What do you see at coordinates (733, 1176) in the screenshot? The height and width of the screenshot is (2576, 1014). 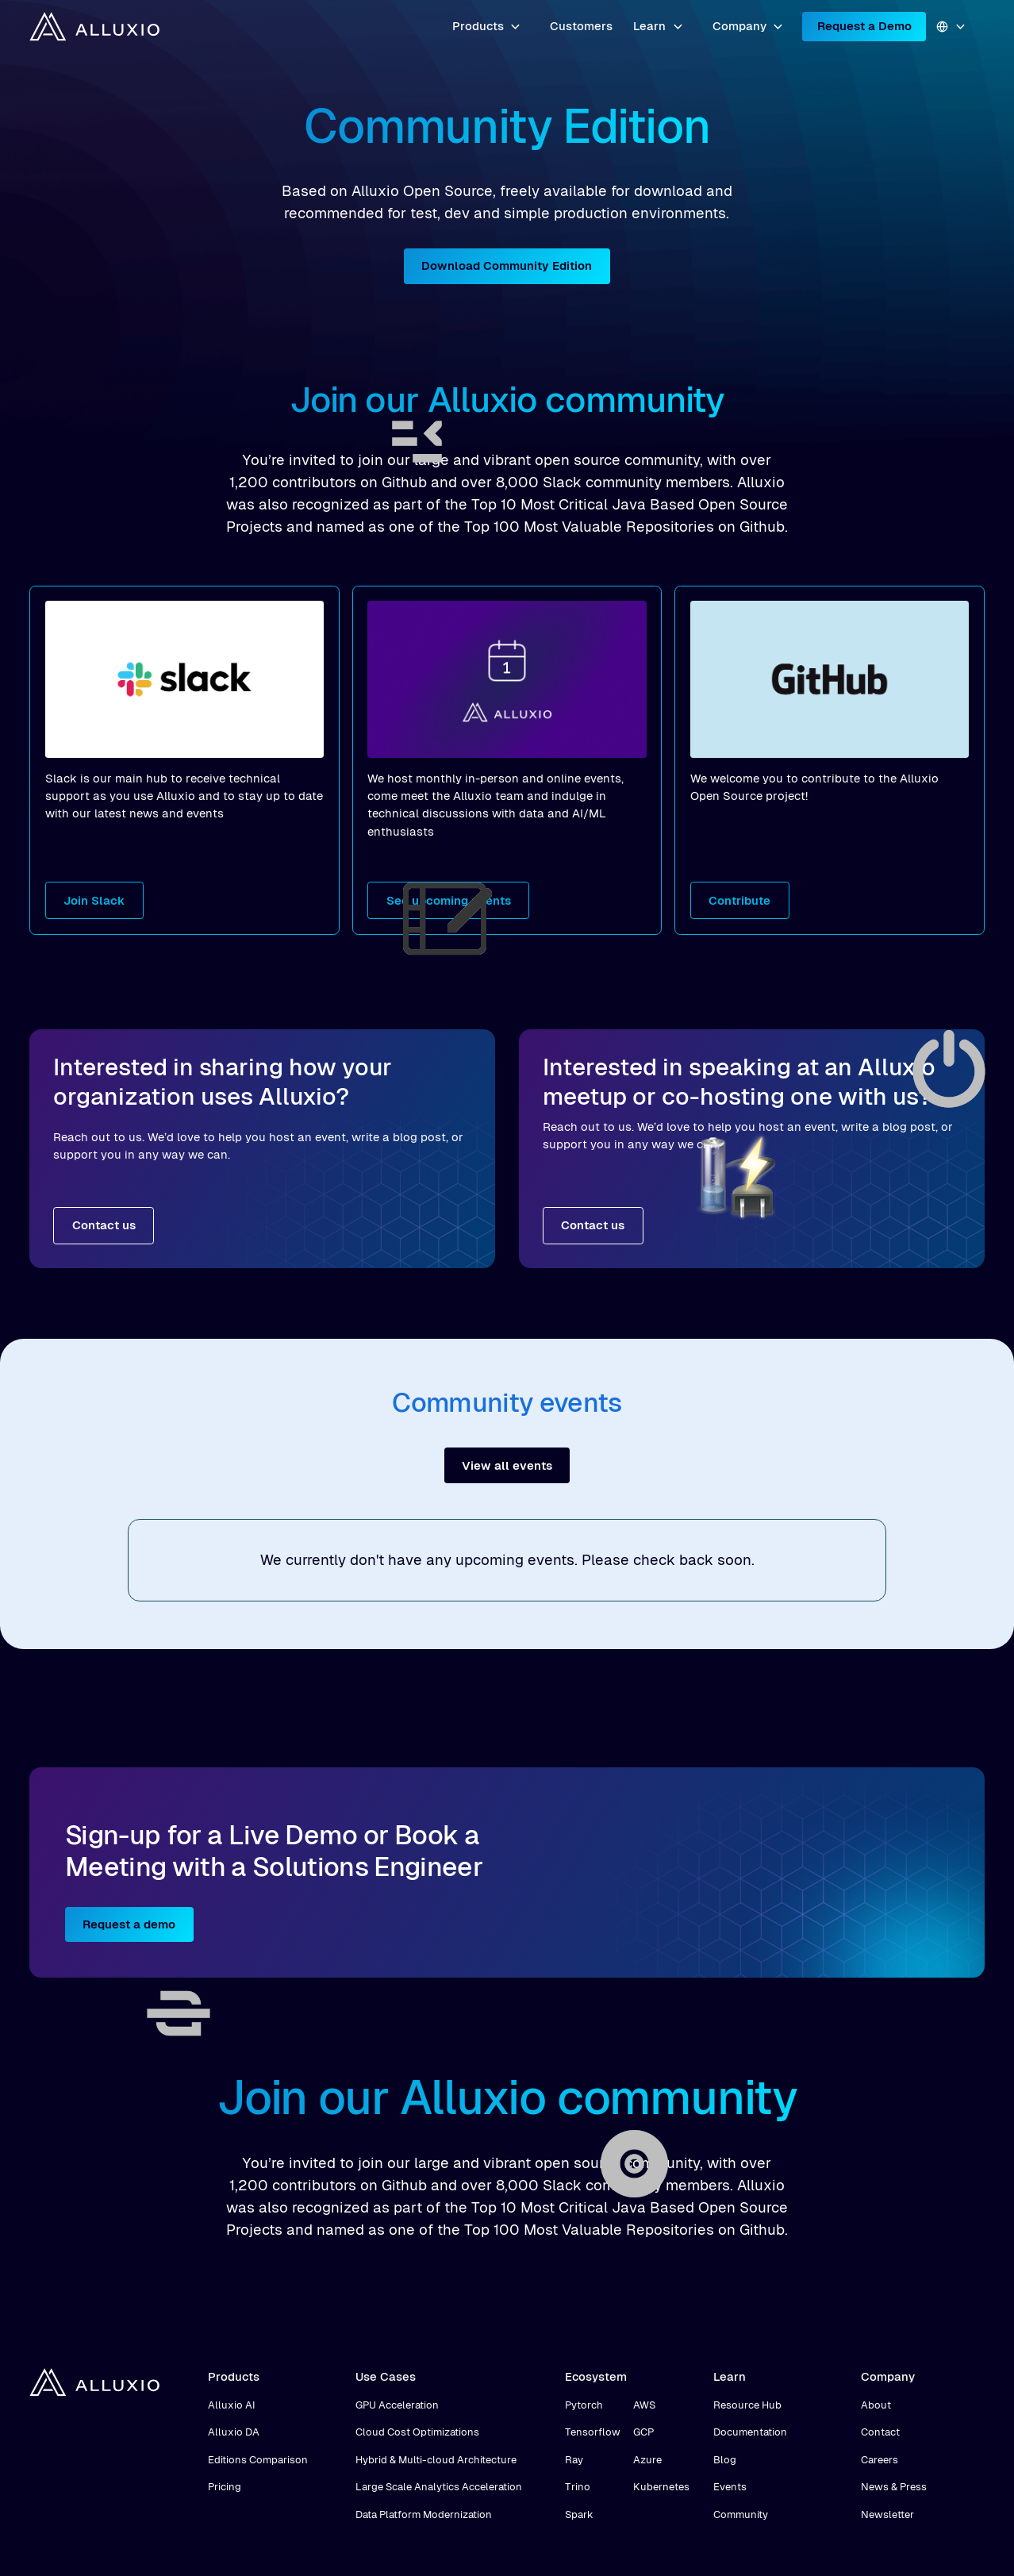 I see `indicates battery is low but currently charging` at bounding box center [733, 1176].